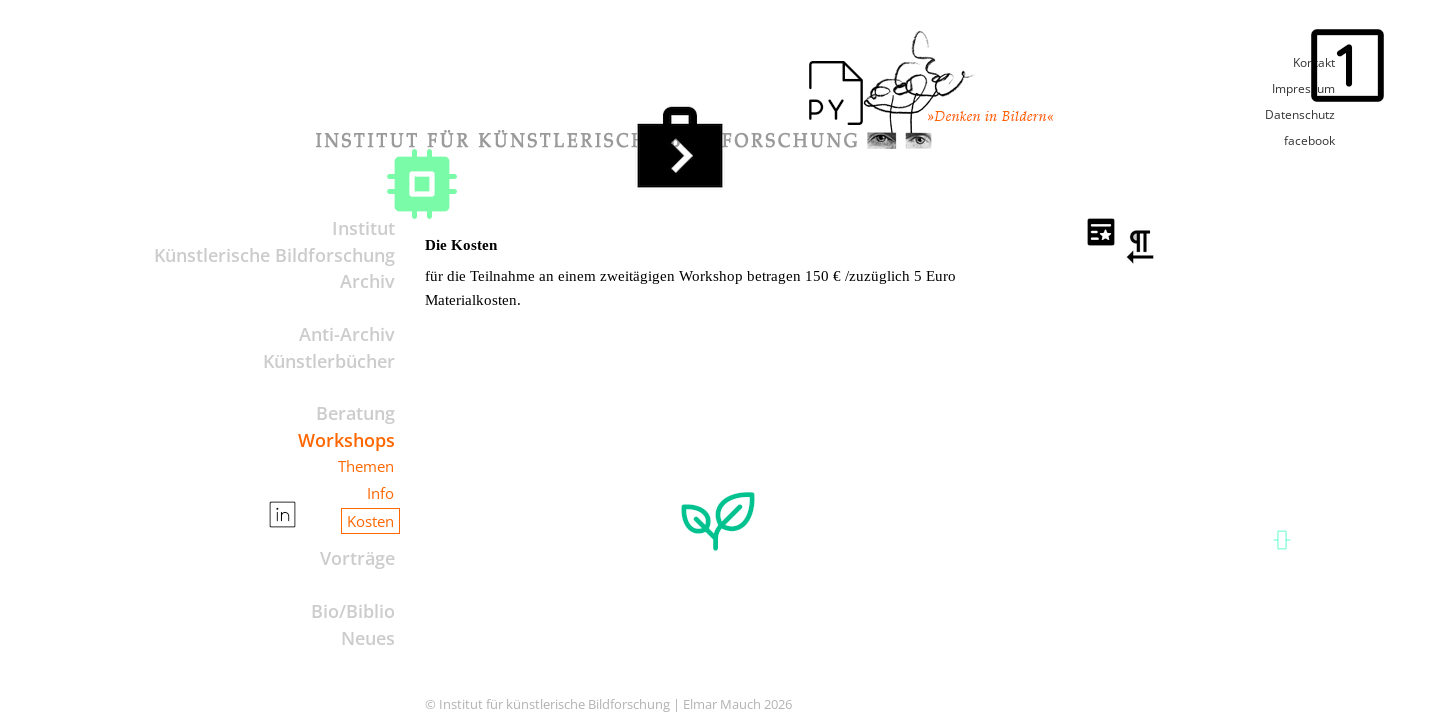 The height and width of the screenshot is (720, 1440). Describe the element at coordinates (1347, 65) in the screenshot. I see `indicates the first item or step in a sequence` at that location.